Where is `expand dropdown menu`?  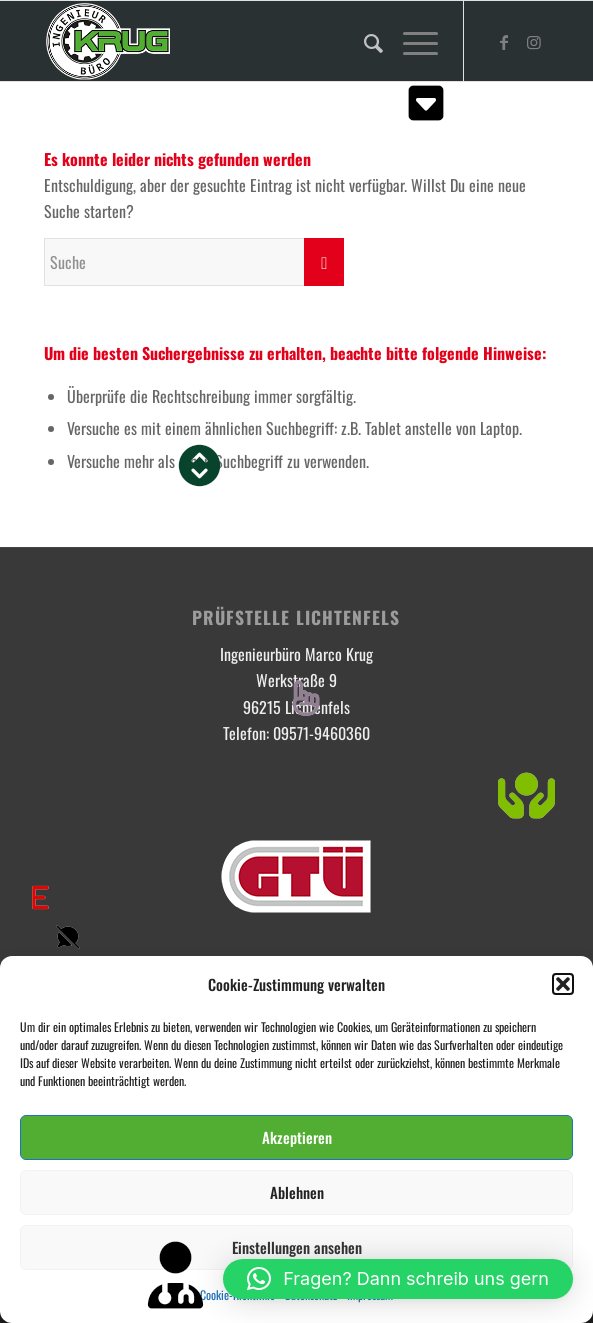 expand dropdown menu is located at coordinates (426, 103).